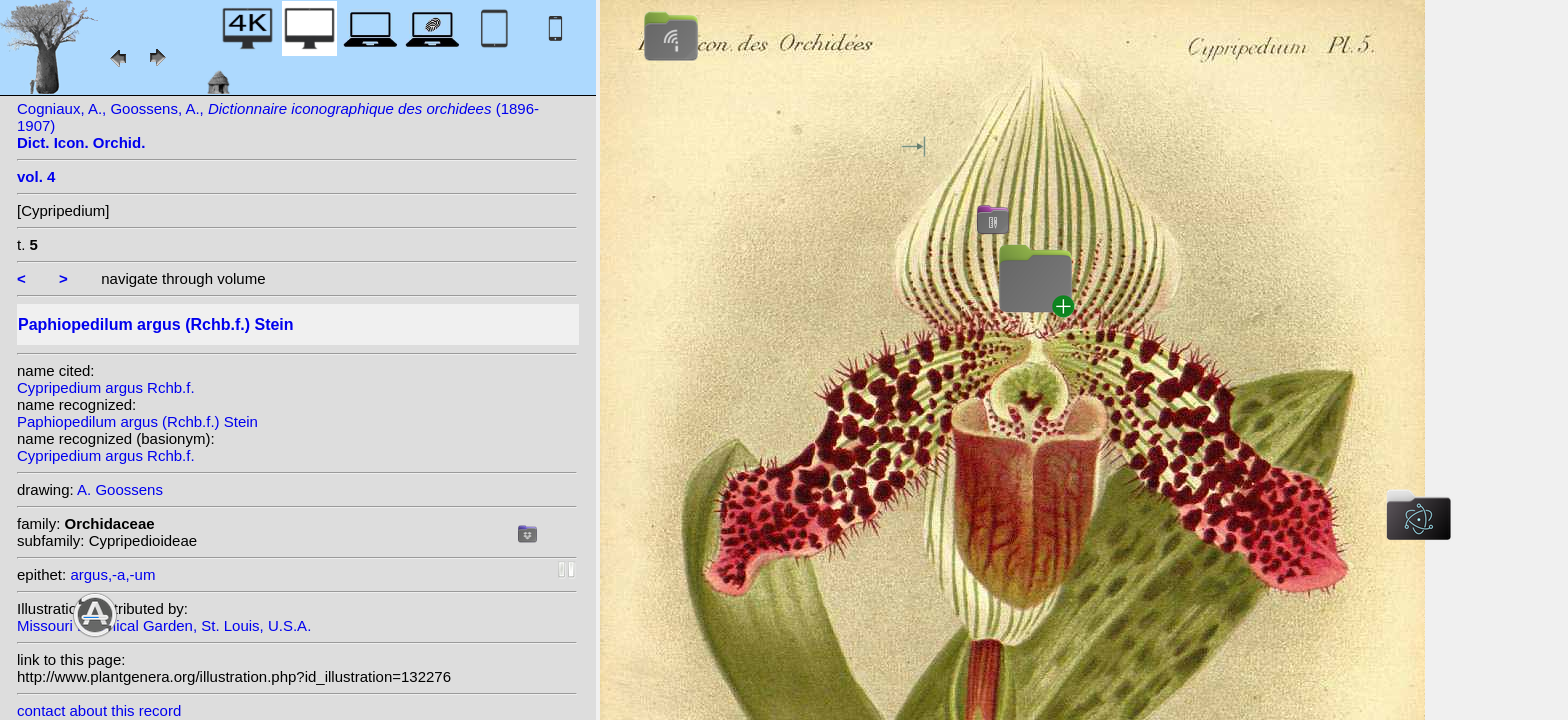 This screenshot has width=1568, height=720. What do you see at coordinates (95, 615) in the screenshot?
I see `open the software update application` at bounding box center [95, 615].